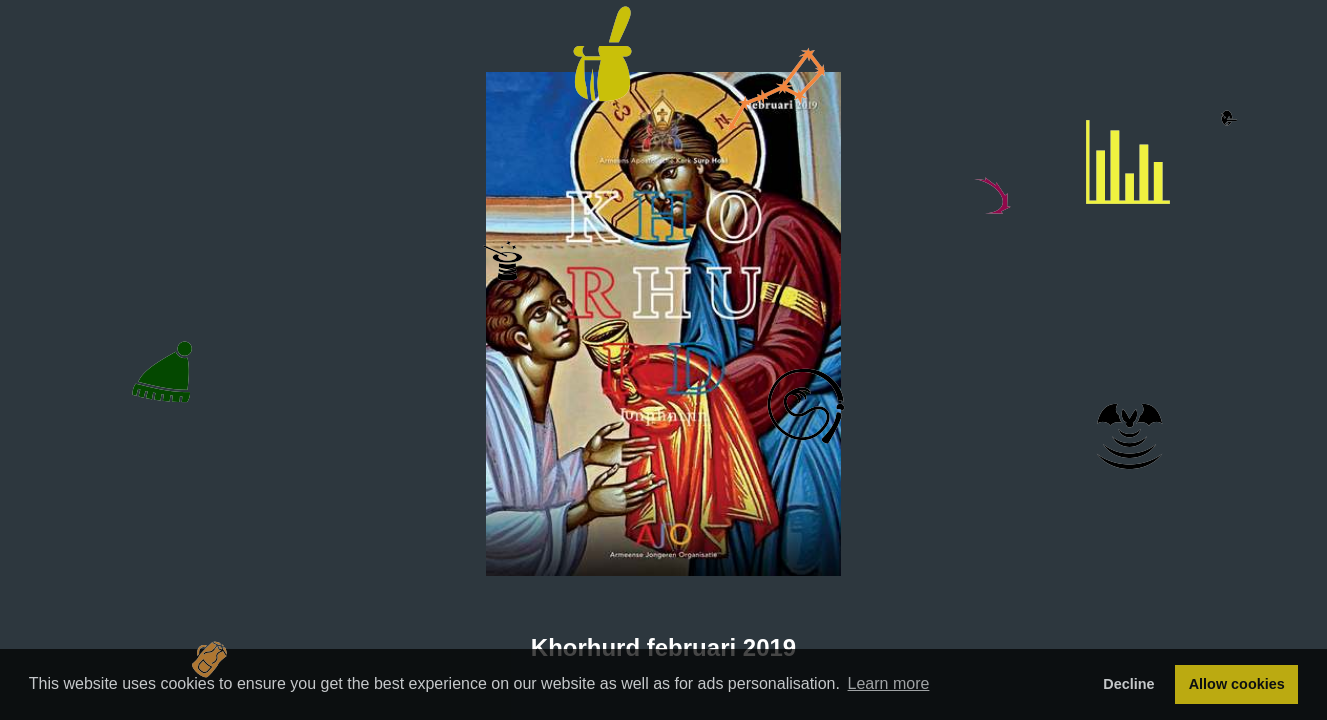  I want to click on view ursa major constellation, so click(776, 90).